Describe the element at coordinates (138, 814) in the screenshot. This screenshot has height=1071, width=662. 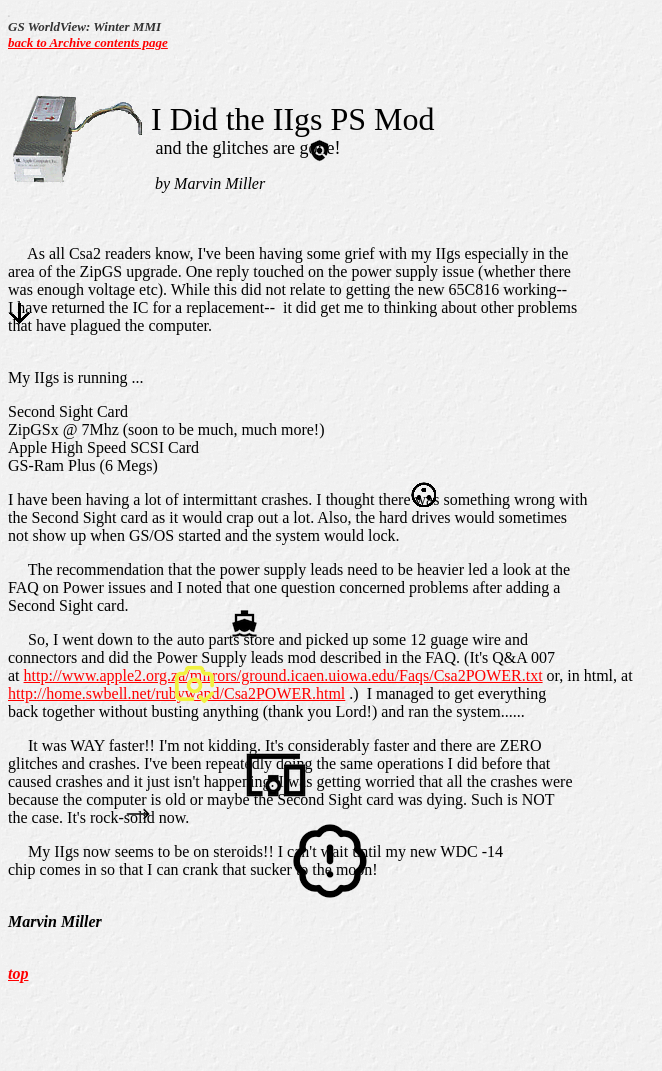
I see `proceed to the next step` at that location.